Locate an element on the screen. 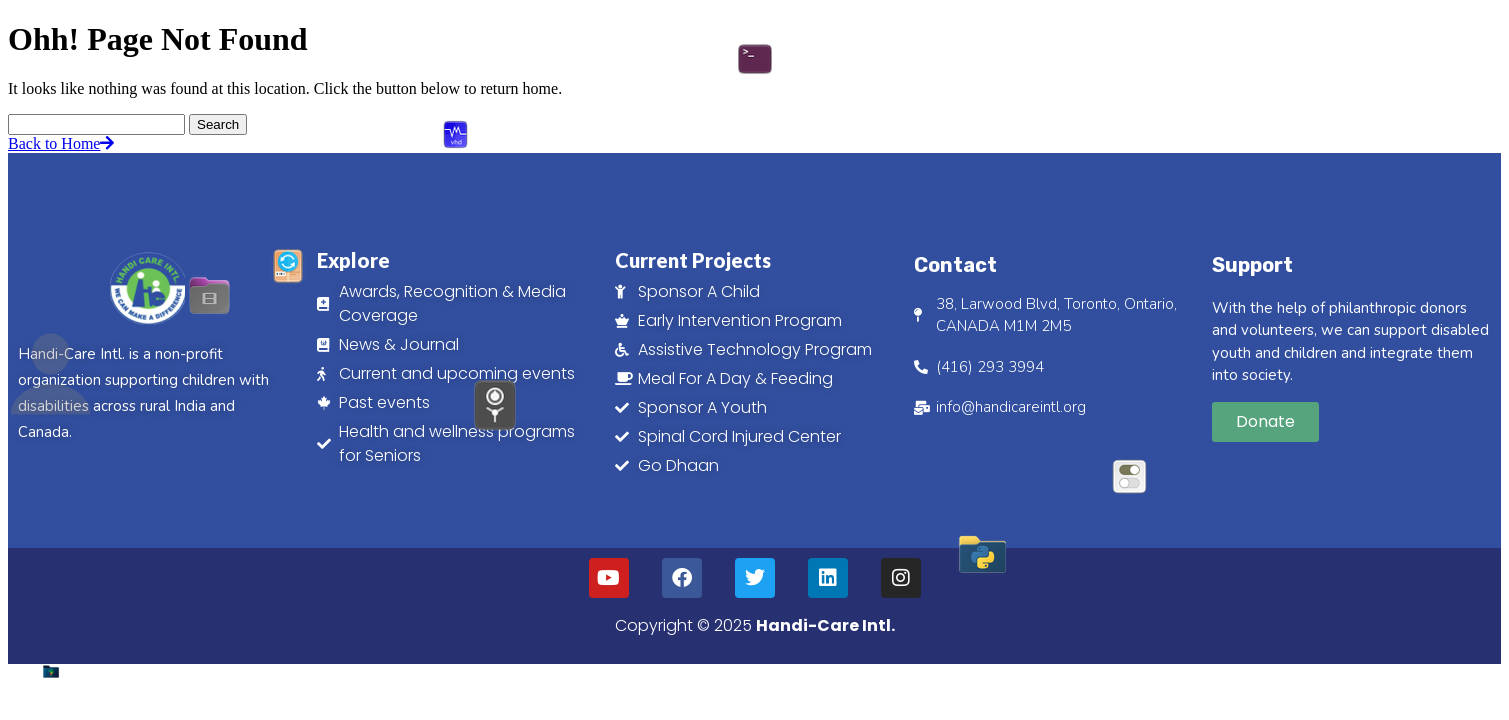 The height and width of the screenshot is (720, 1509). system package updates available is located at coordinates (288, 266).